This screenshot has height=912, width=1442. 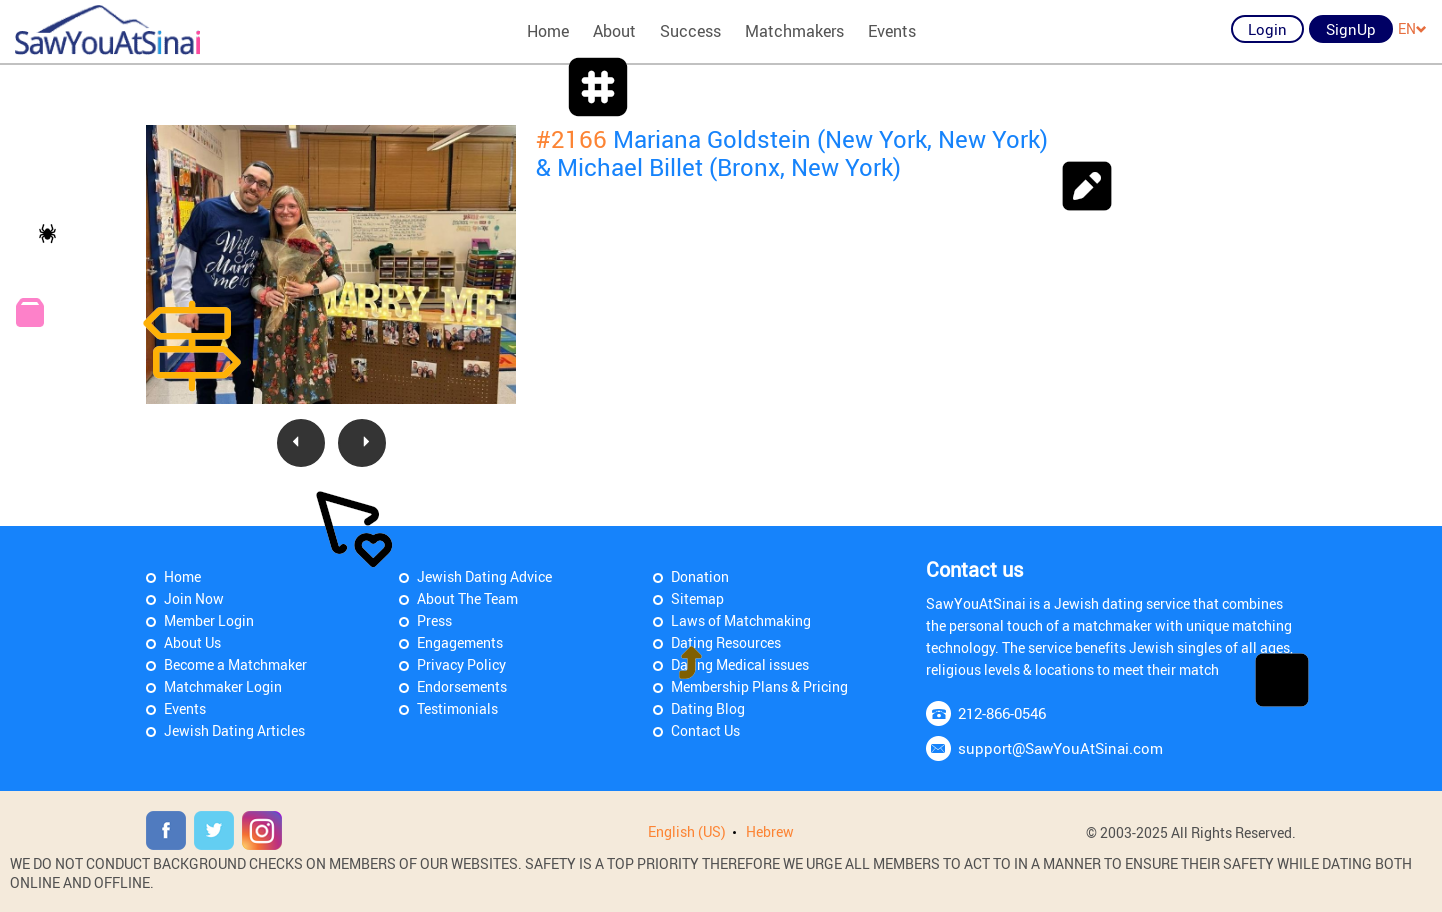 What do you see at coordinates (1087, 186) in the screenshot?
I see `edit or compose a new entry` at bounding box center [1087, 186].